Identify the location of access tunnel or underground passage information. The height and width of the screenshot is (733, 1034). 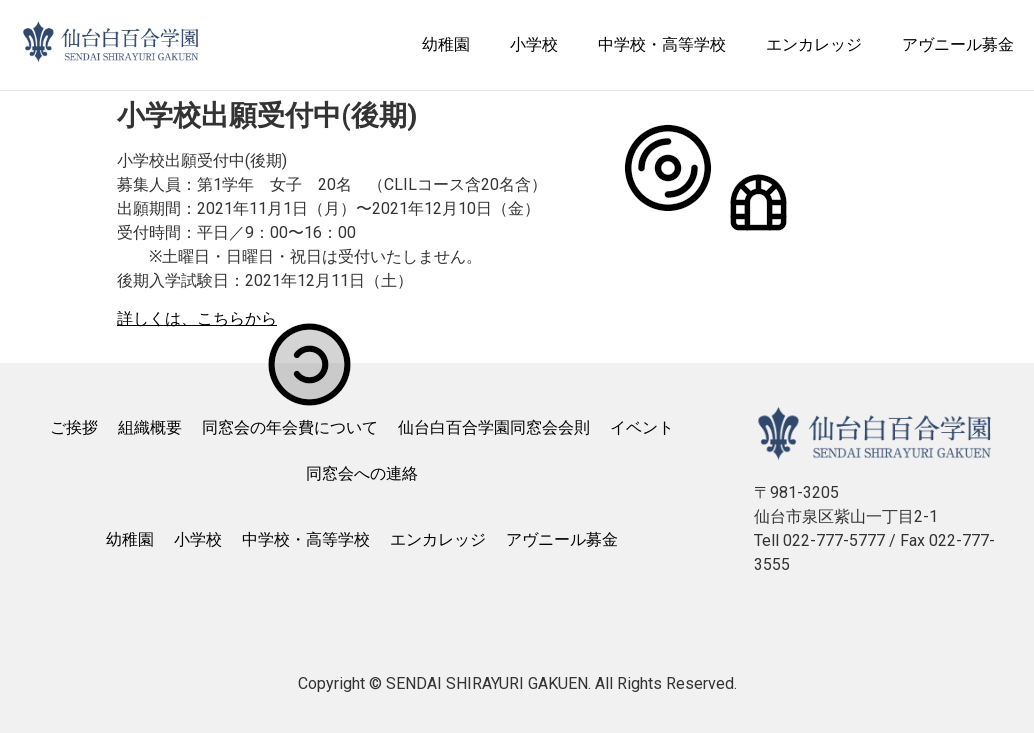
(758, 202).